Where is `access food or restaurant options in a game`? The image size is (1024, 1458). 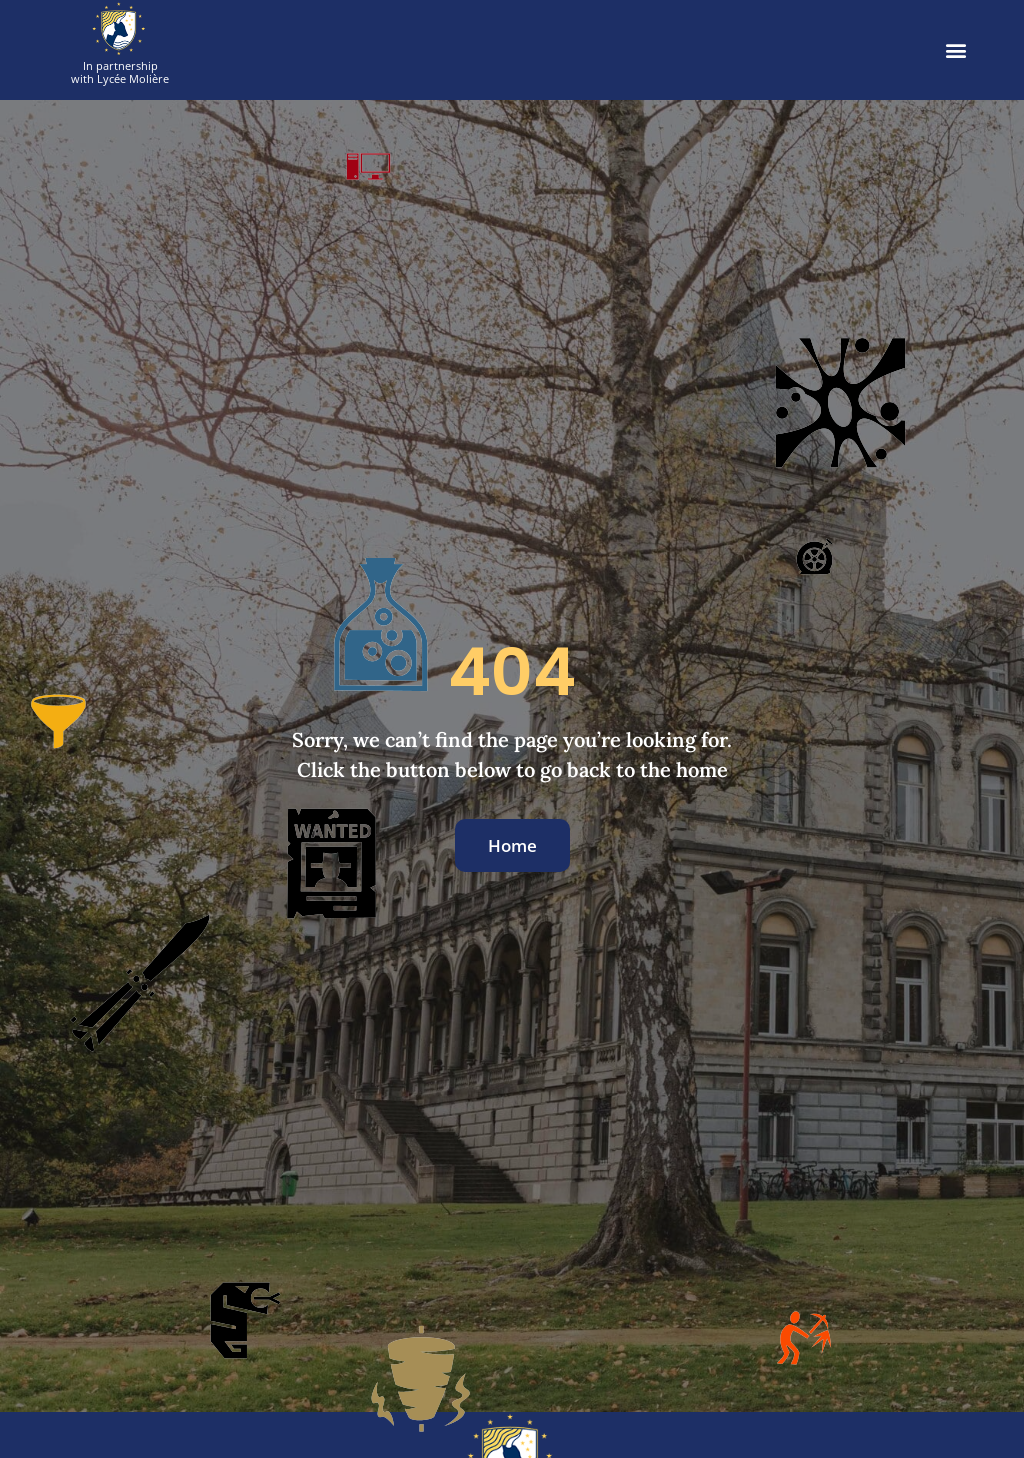
access food or restaurant options in a game is located at coordinates (421, 1378).